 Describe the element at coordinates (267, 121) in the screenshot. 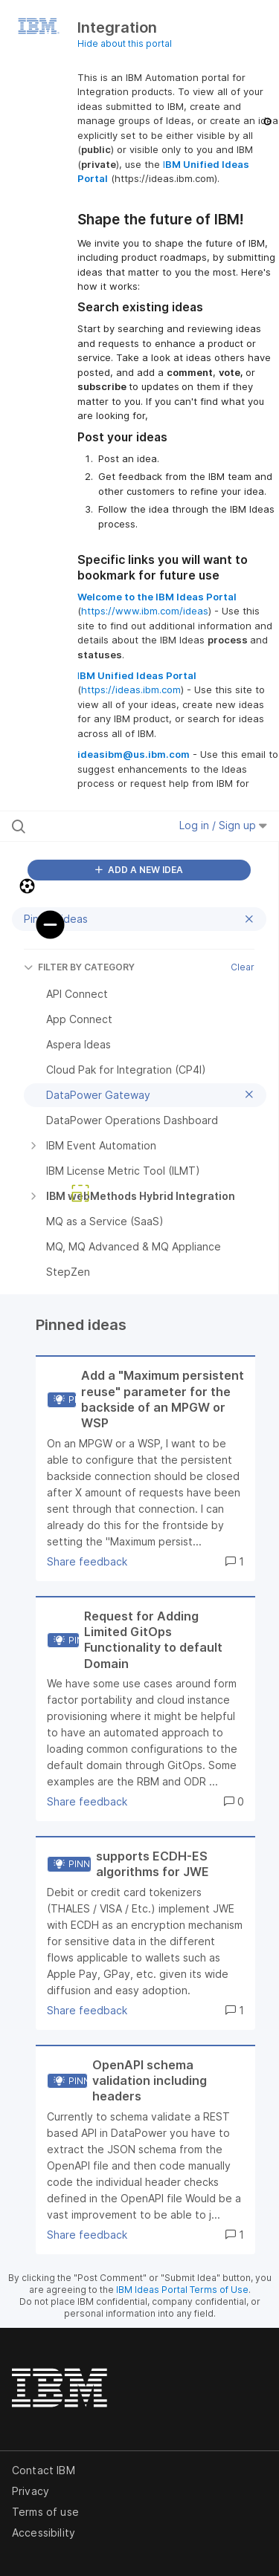

I see `indicates gender-neutral or unspecified gender option` at that location.